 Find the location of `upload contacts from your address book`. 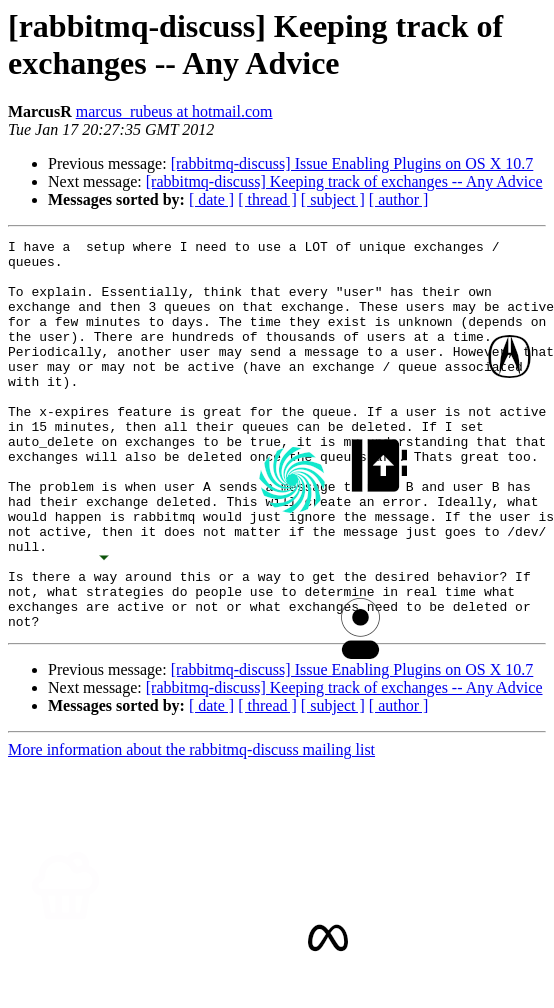

upload contacts from your address book is located at coordinates (375, 465).